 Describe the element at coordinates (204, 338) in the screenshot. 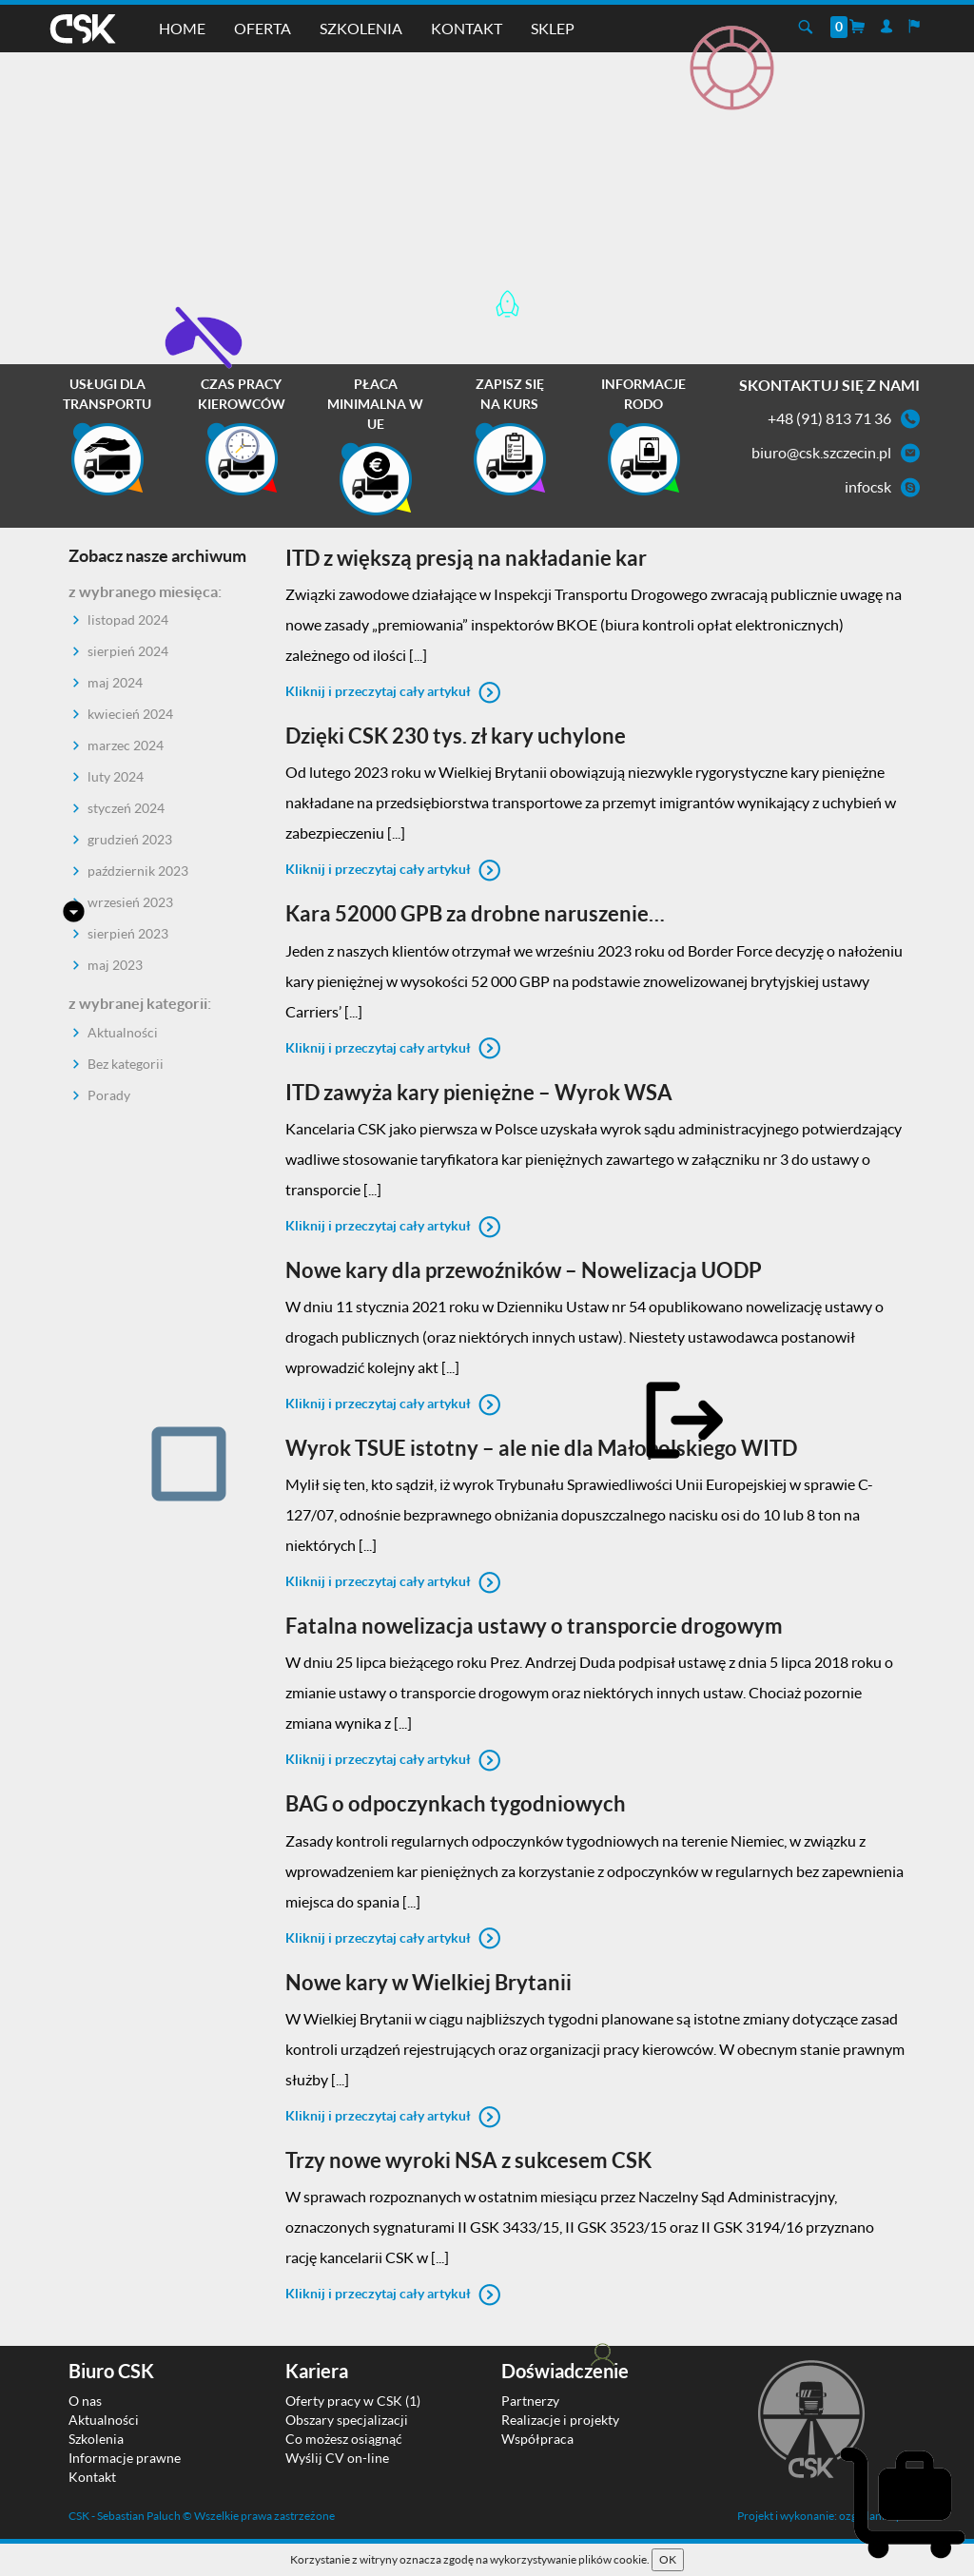

I see `end or decline an incoming call` at that location.